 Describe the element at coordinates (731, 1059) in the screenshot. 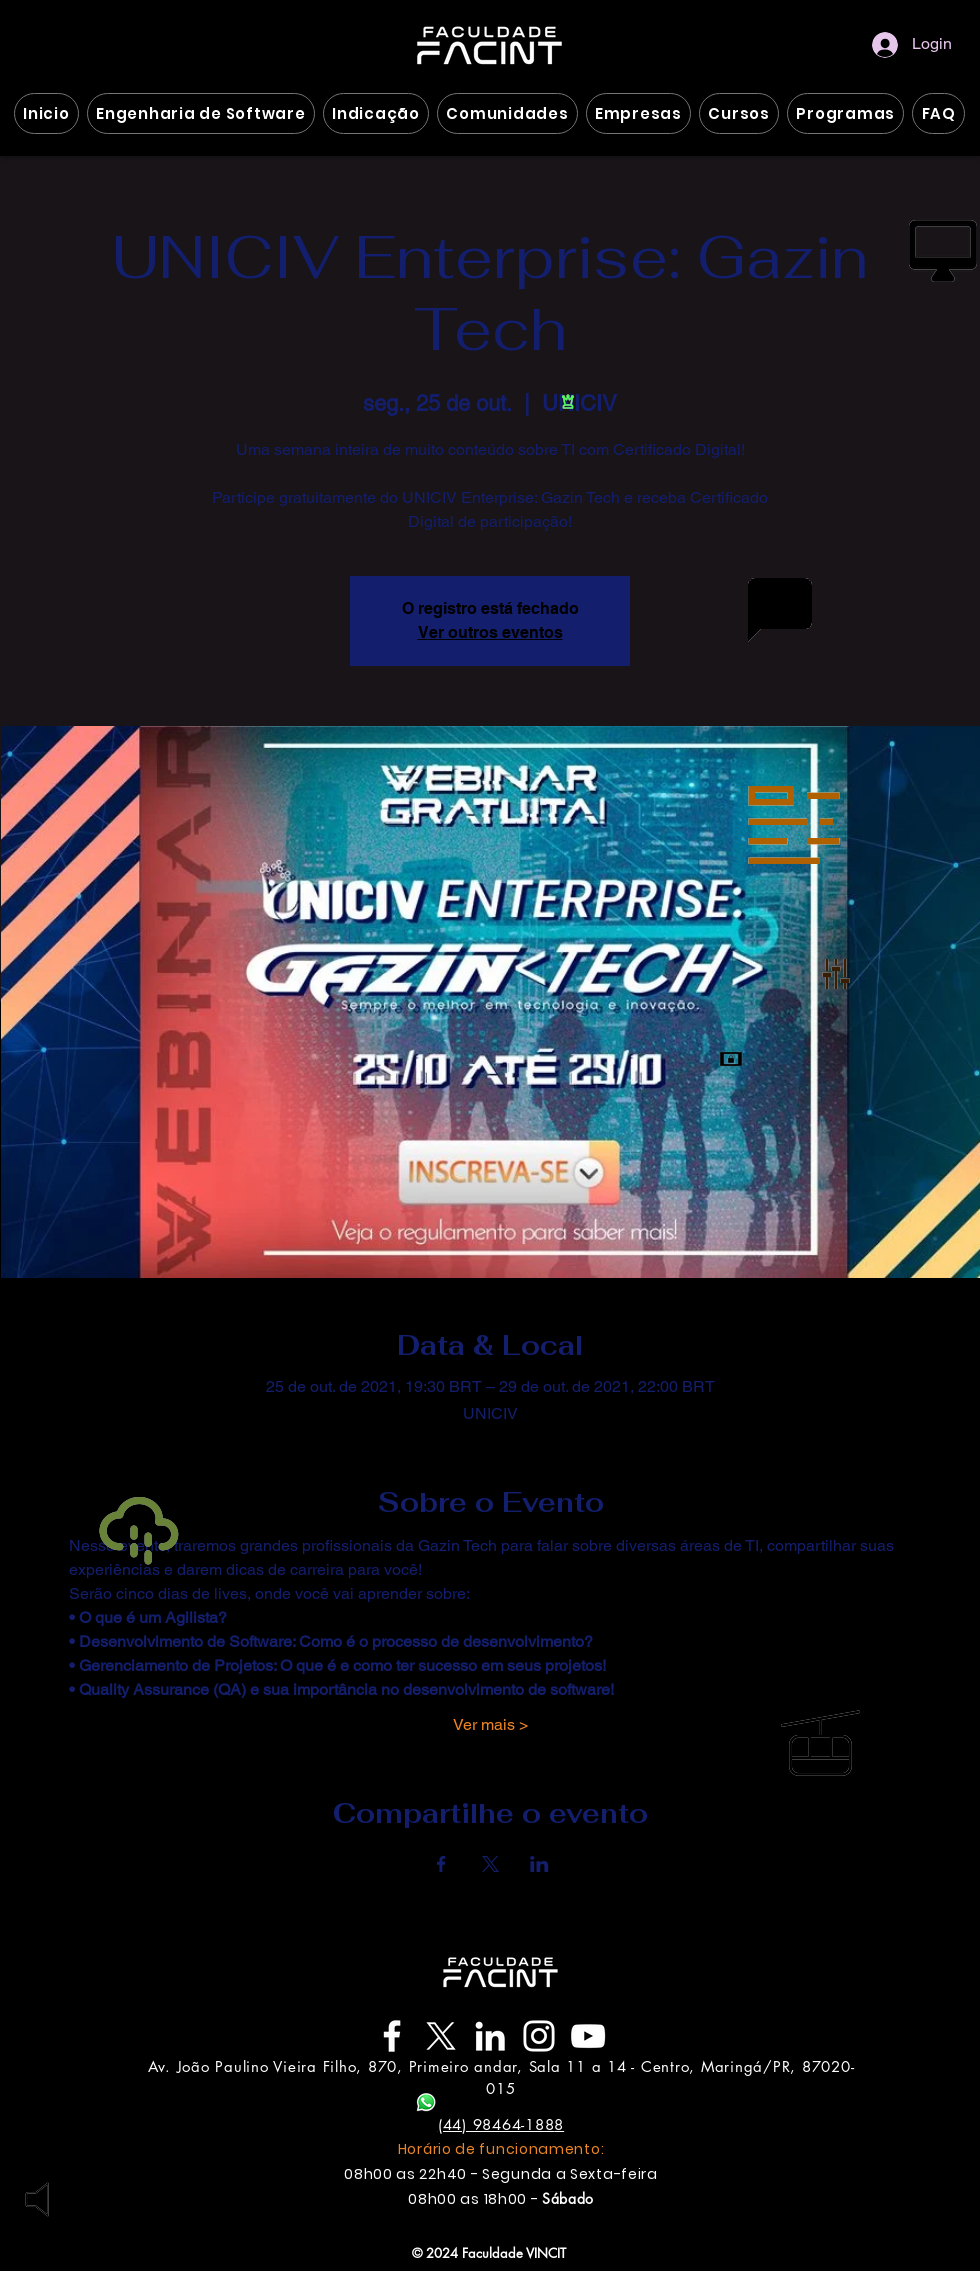

I see `lock screen in landscape orientation` at that location.